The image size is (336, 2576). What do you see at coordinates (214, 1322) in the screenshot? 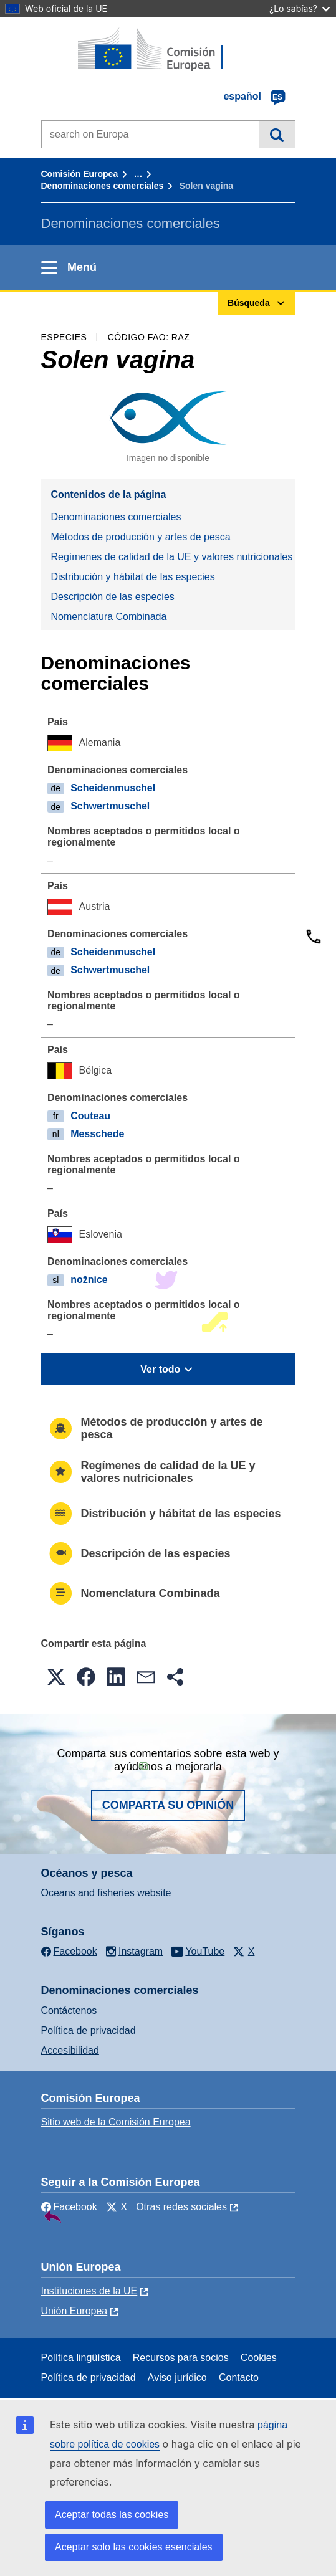
I see `indicates escalator going up` at bounding box center [214, 1322].